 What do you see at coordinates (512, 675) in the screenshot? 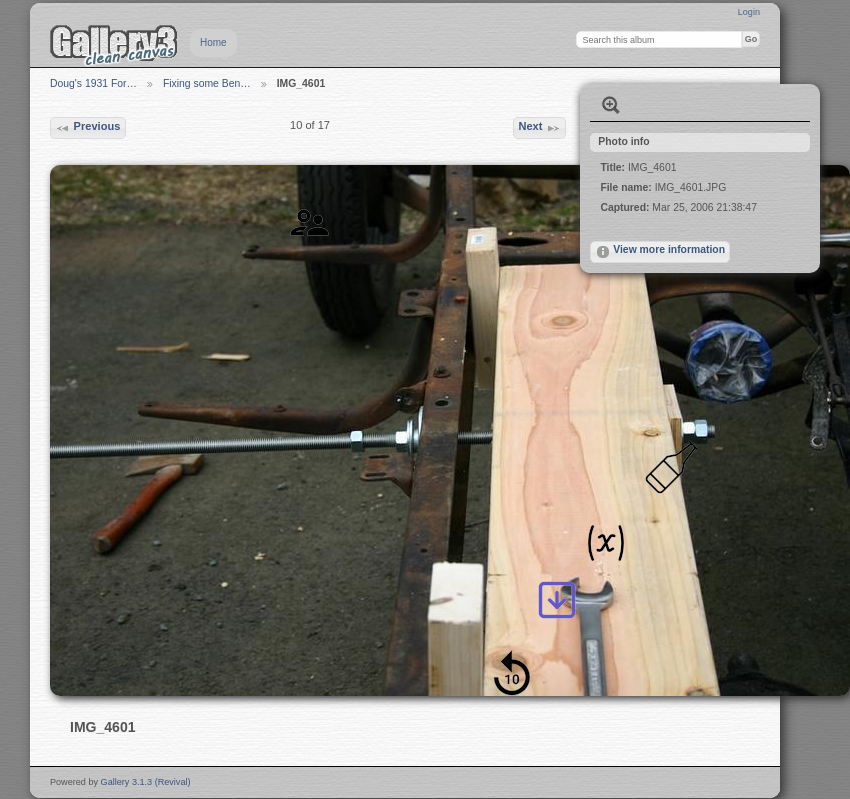
I see `replay the last 10 seconds` at bounding box center [512, 675].